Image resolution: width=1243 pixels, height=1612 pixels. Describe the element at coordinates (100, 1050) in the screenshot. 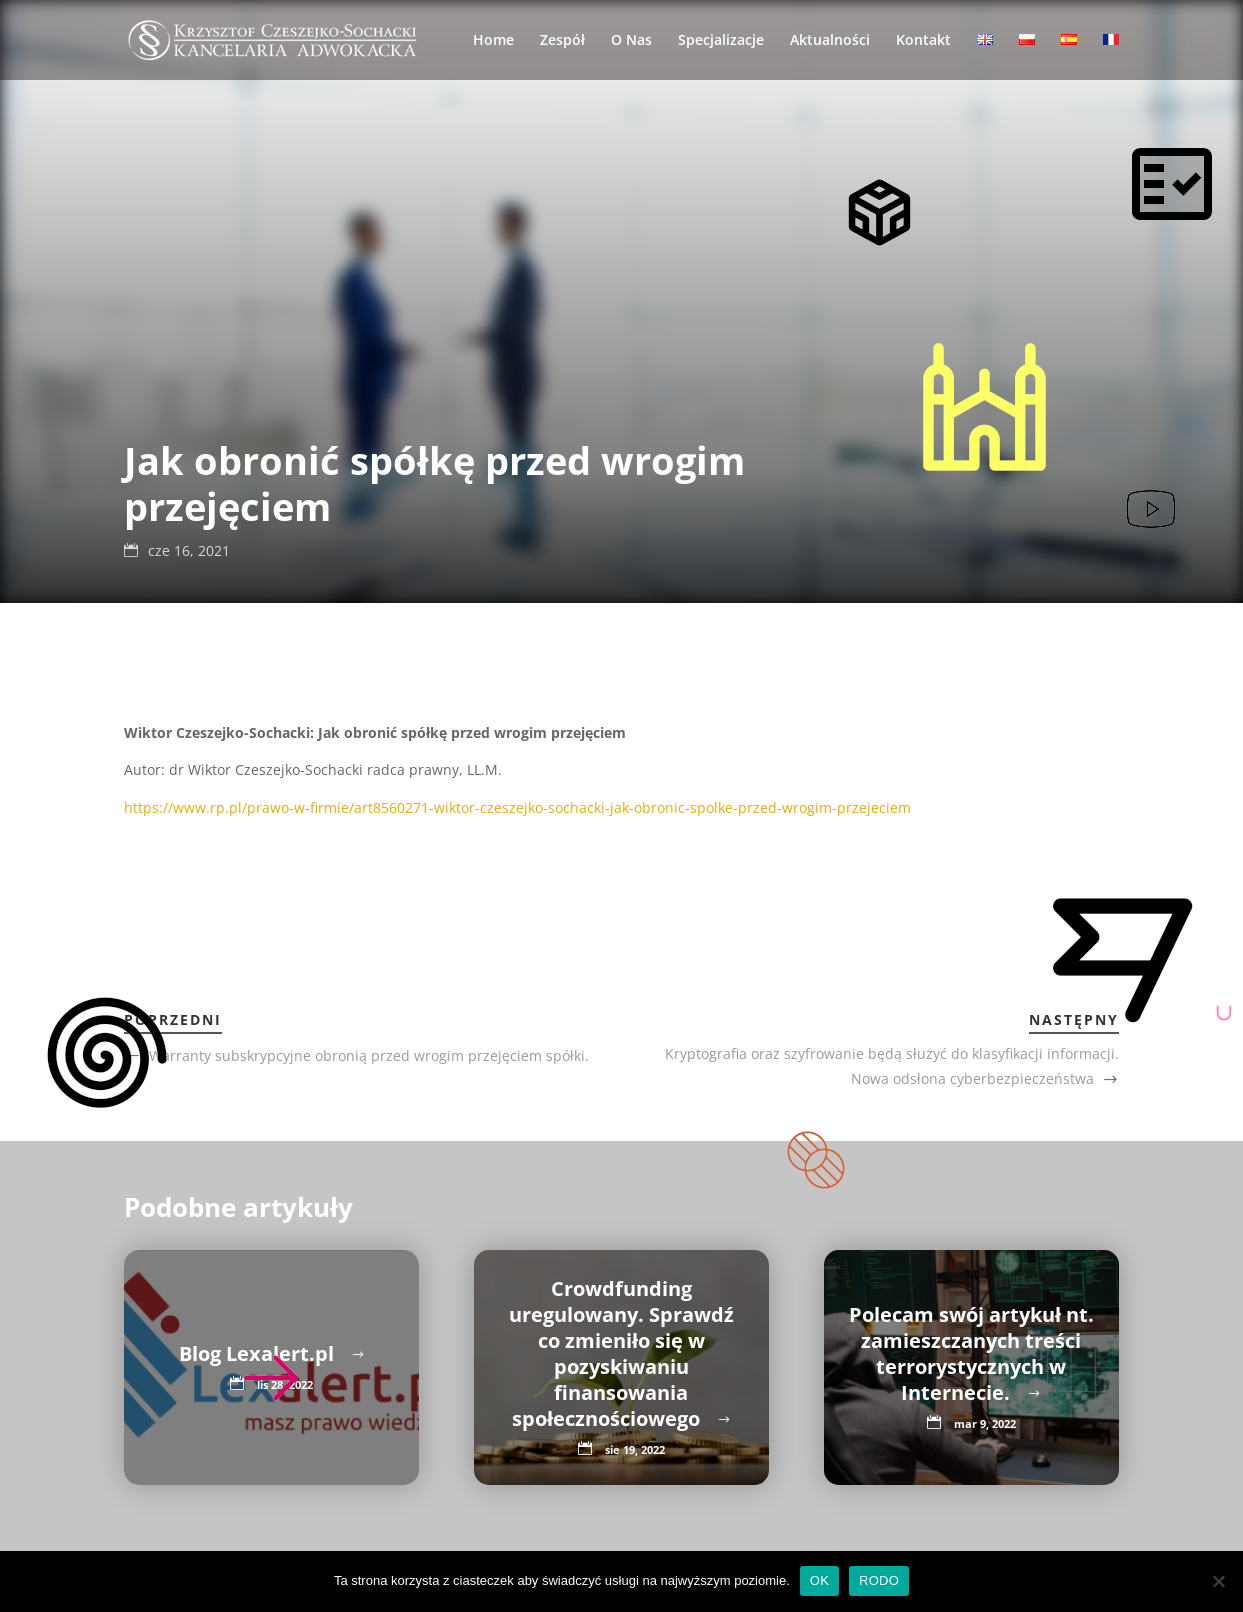

I see `indicates loading or processing in progress` at that location.